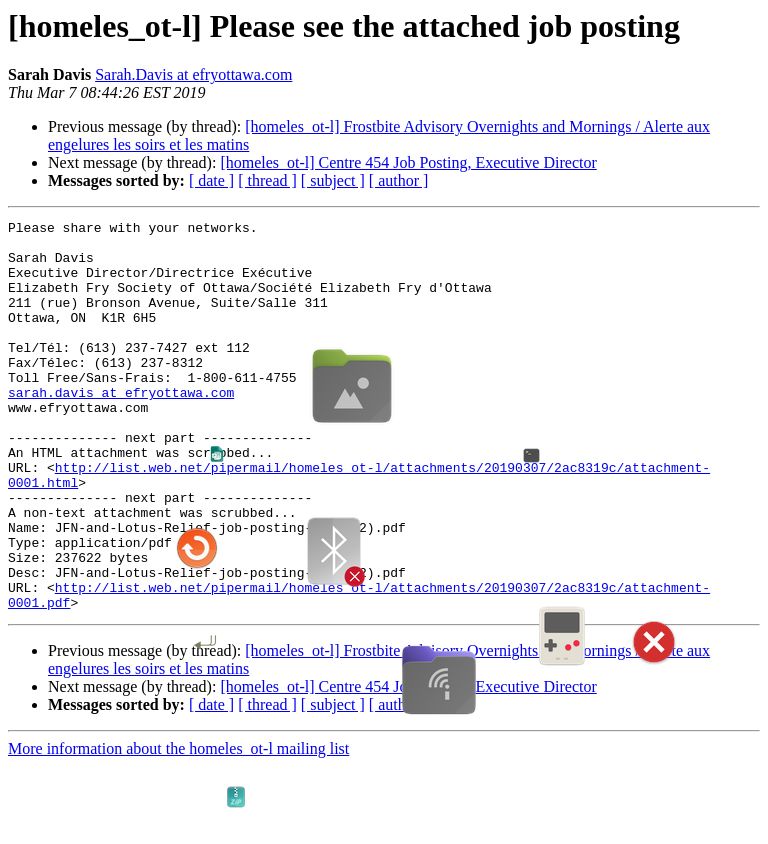  What do you see at coordinates (439, 680) in the screenshot?
I see `open insync cloud sync folder` at bounding box center [439, 680].